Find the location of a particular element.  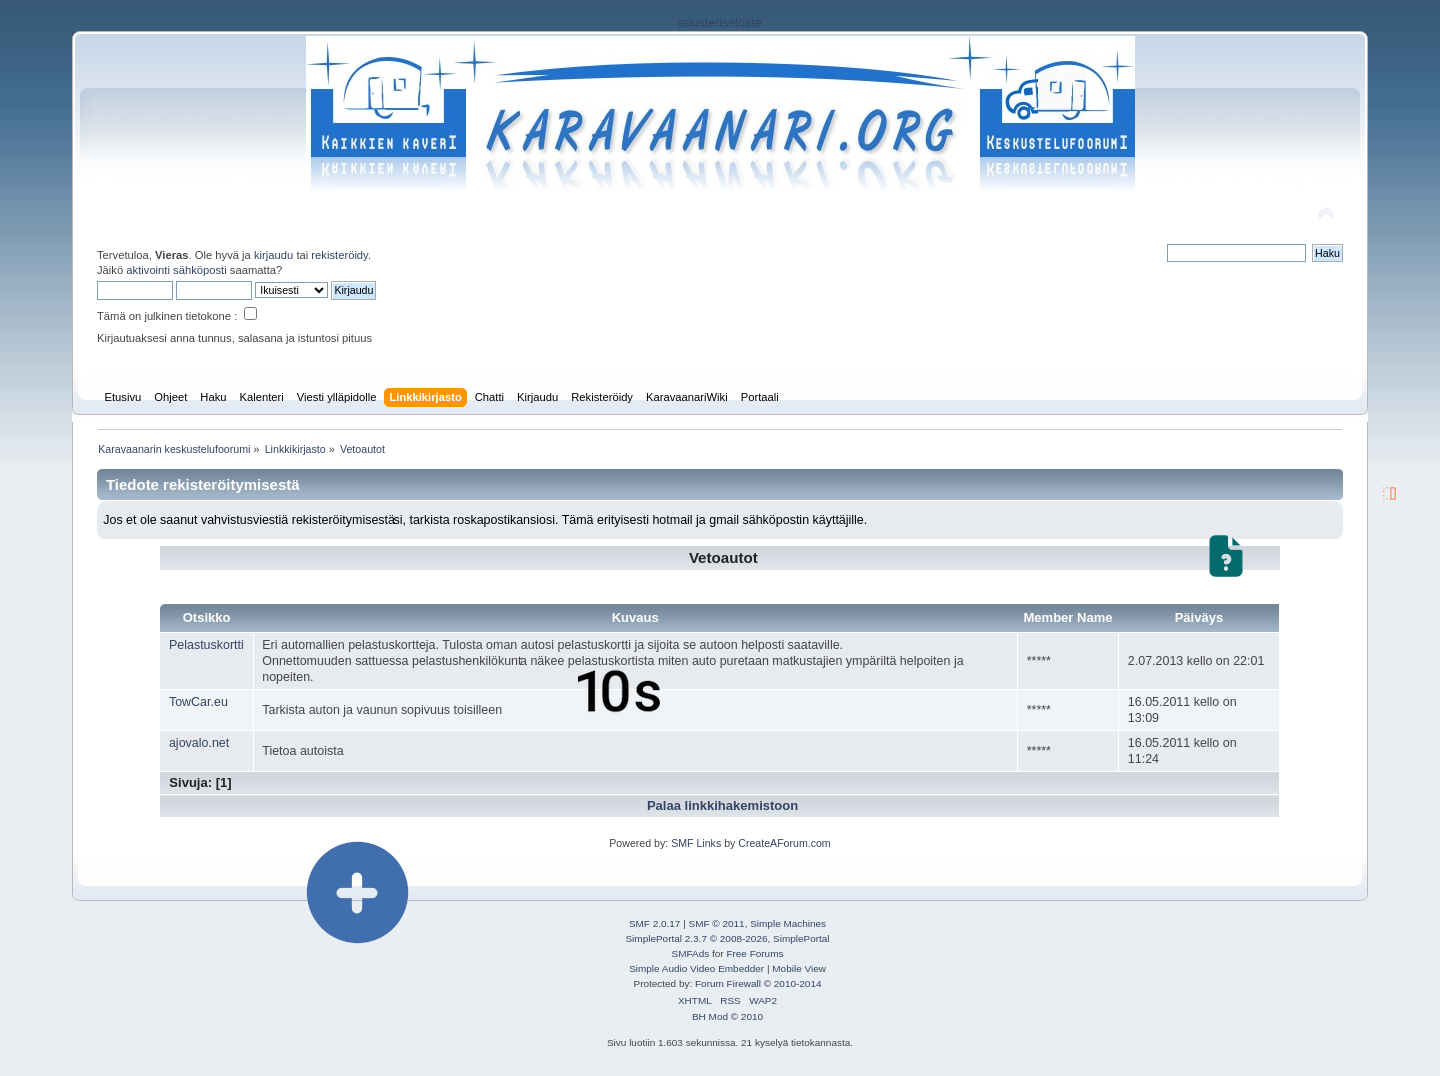

set a 10-second timer is located at coordinates (619, 691).